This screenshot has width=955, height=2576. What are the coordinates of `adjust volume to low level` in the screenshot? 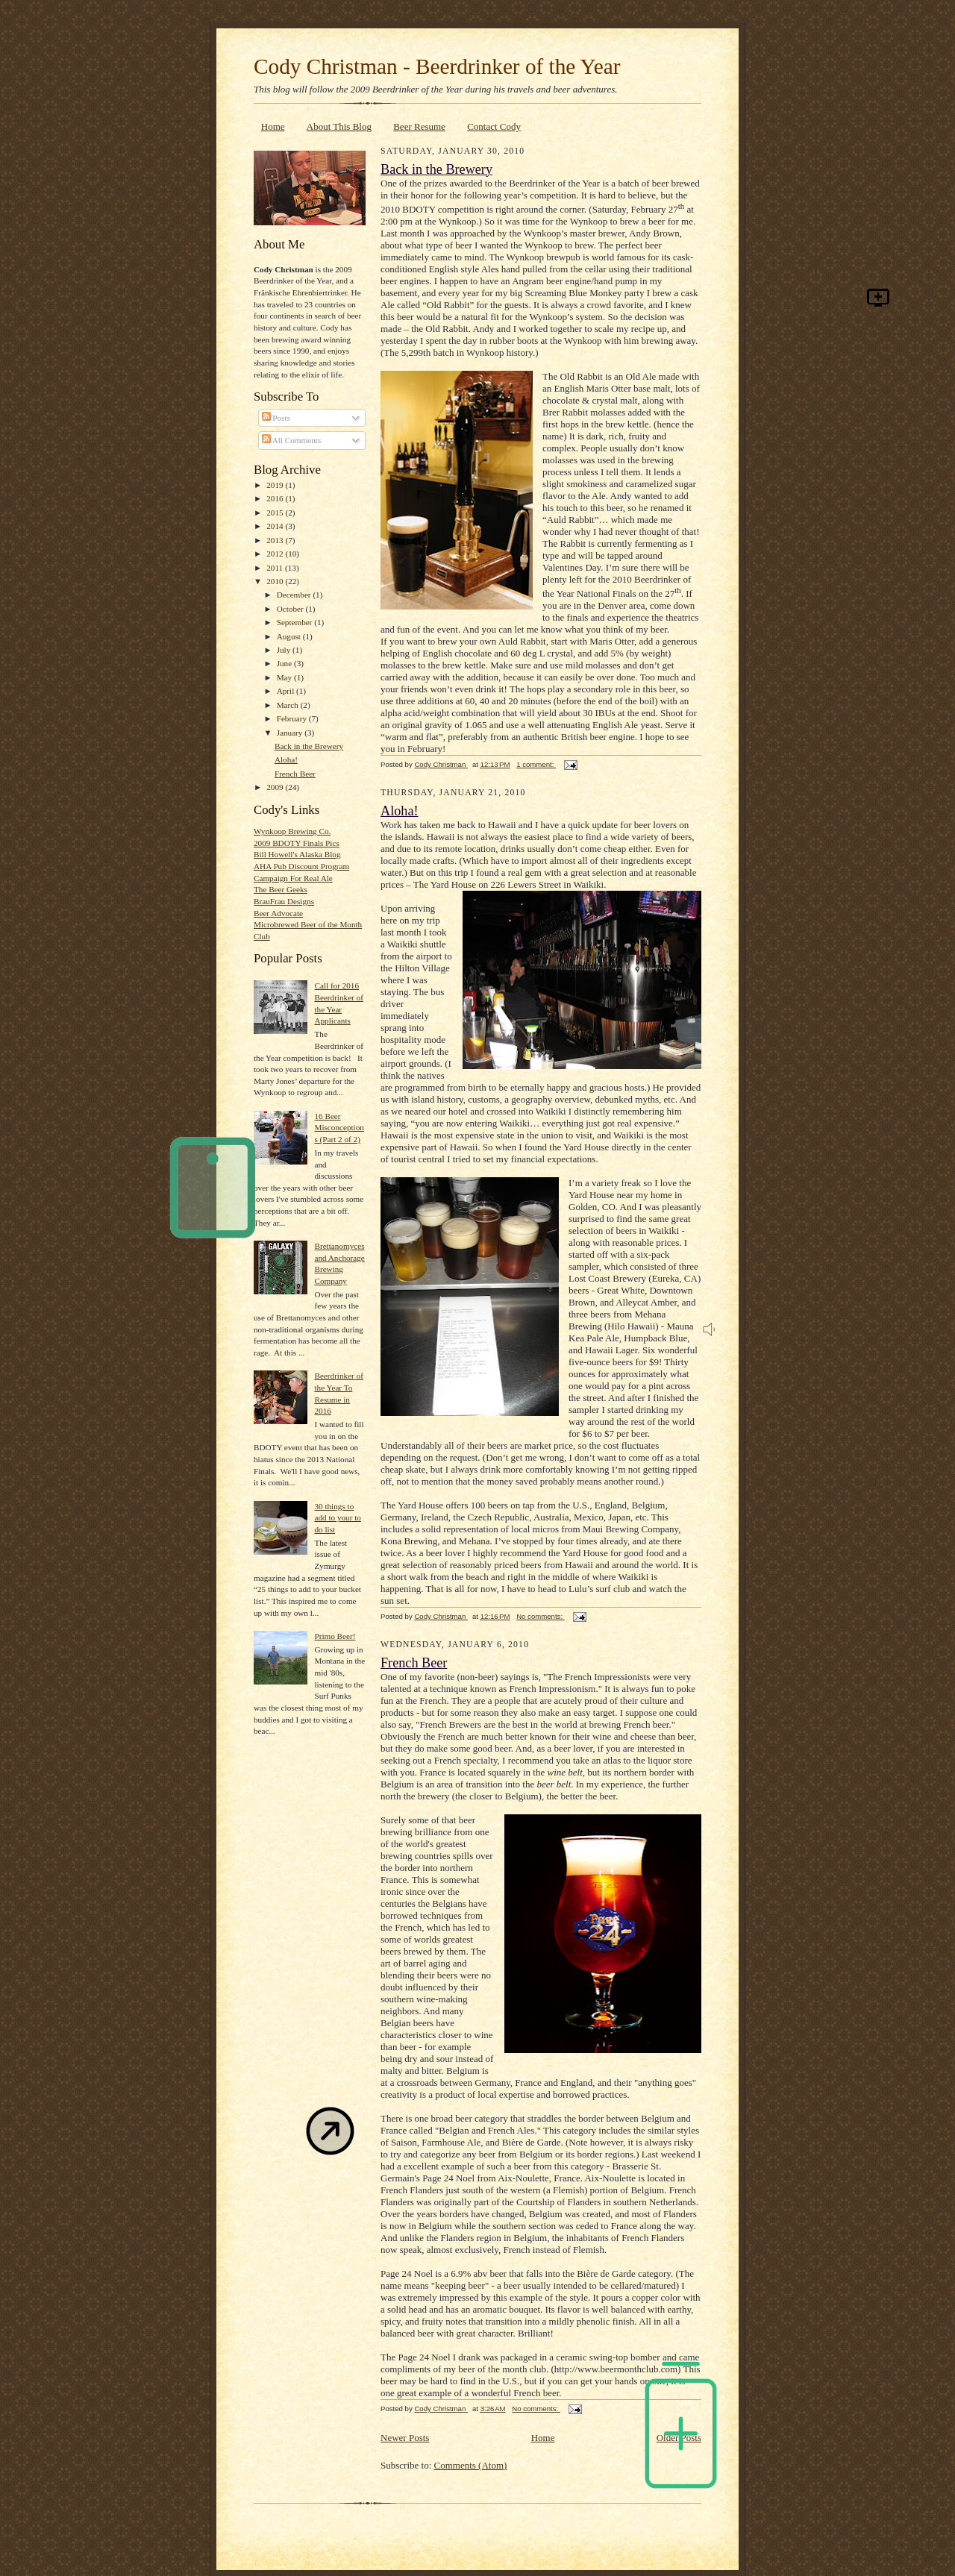 It's located at (710, 1329).